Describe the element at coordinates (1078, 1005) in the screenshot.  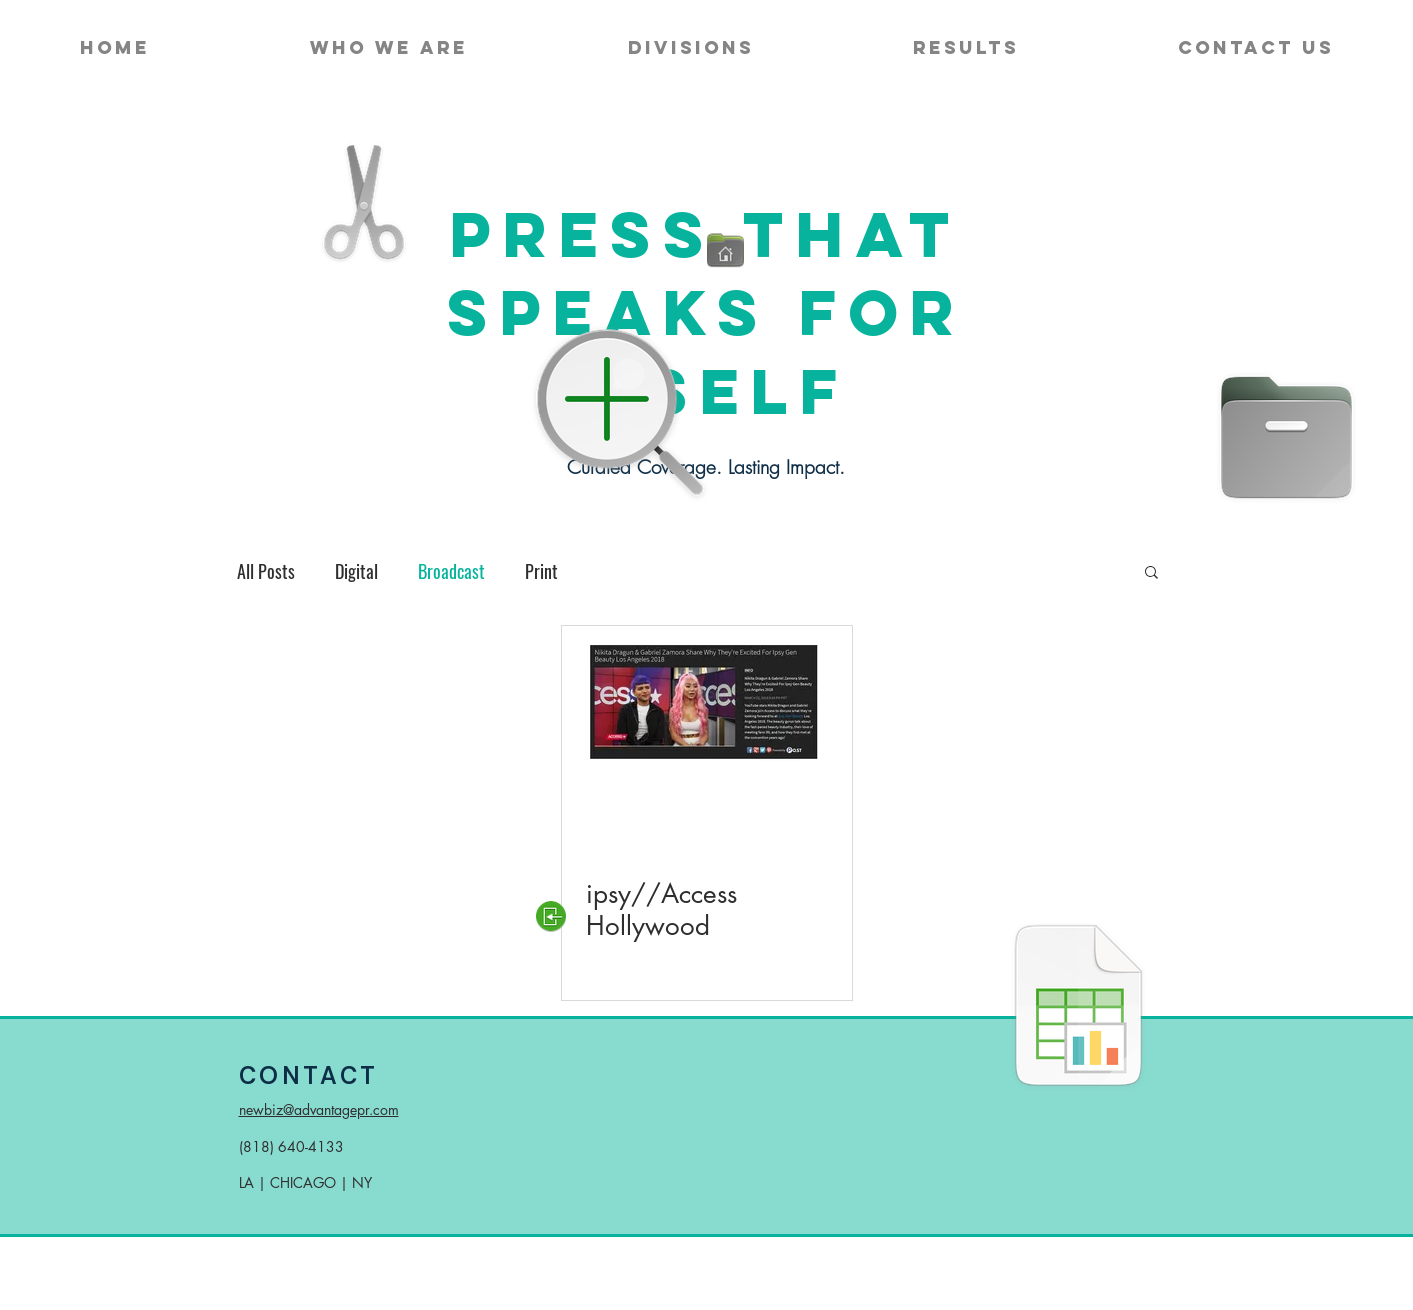
I see `open a spreadsheet file` at that location.